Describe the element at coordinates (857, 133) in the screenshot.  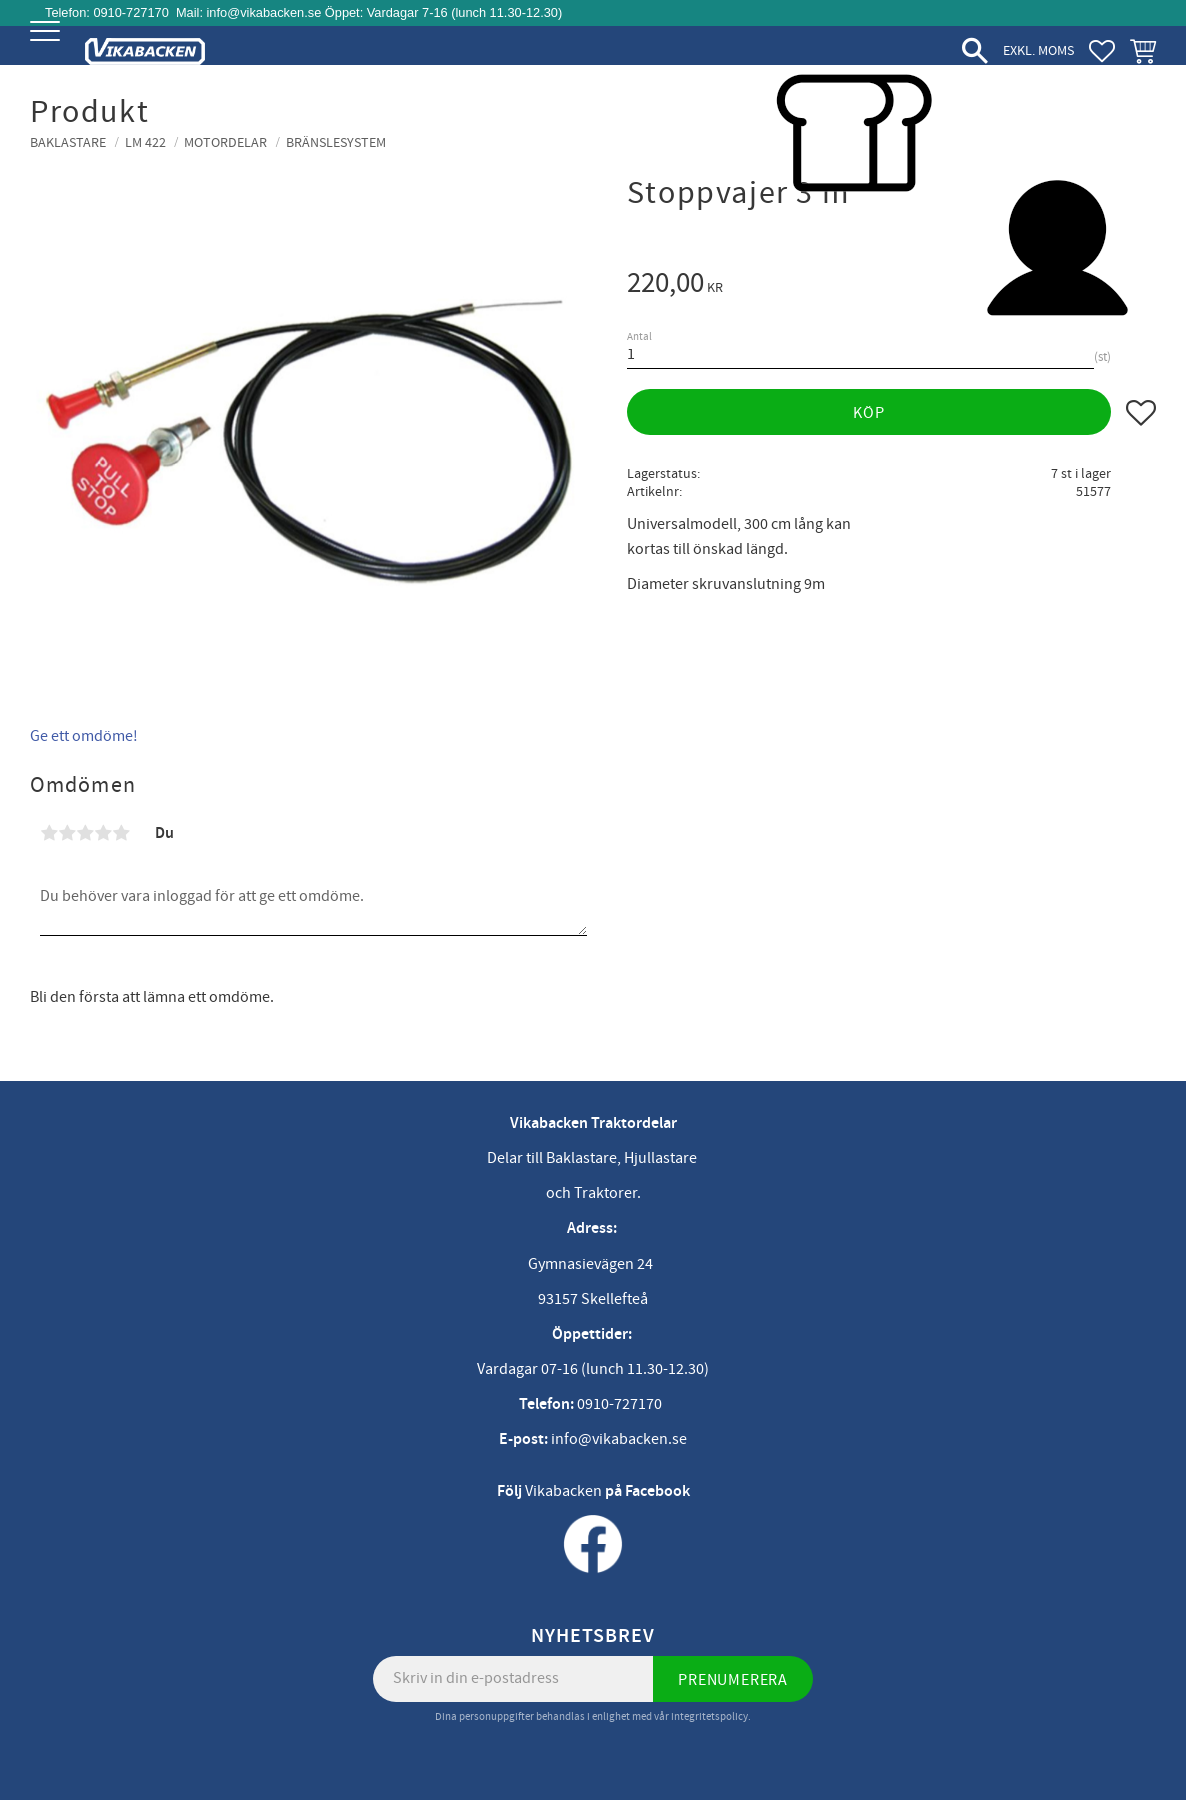
I see `browse bakery or bread products` at that location.